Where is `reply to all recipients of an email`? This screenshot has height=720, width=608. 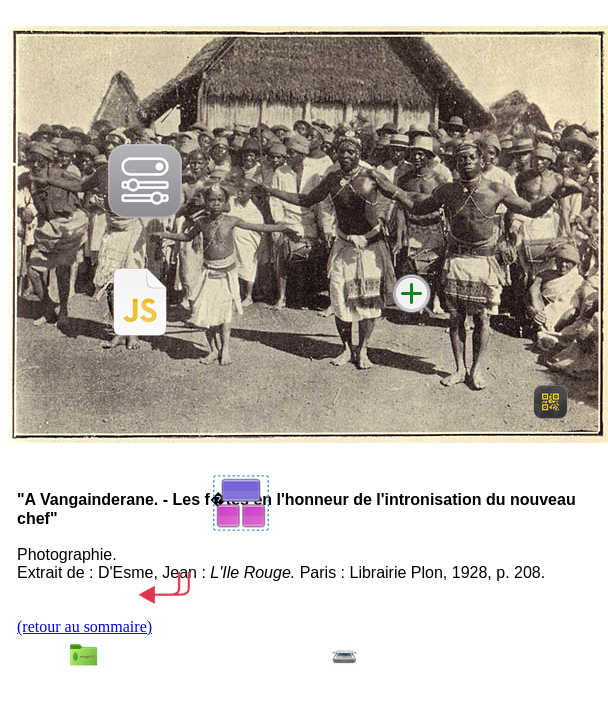 reply to all recipients of an email is located at coordinates (163, 587).